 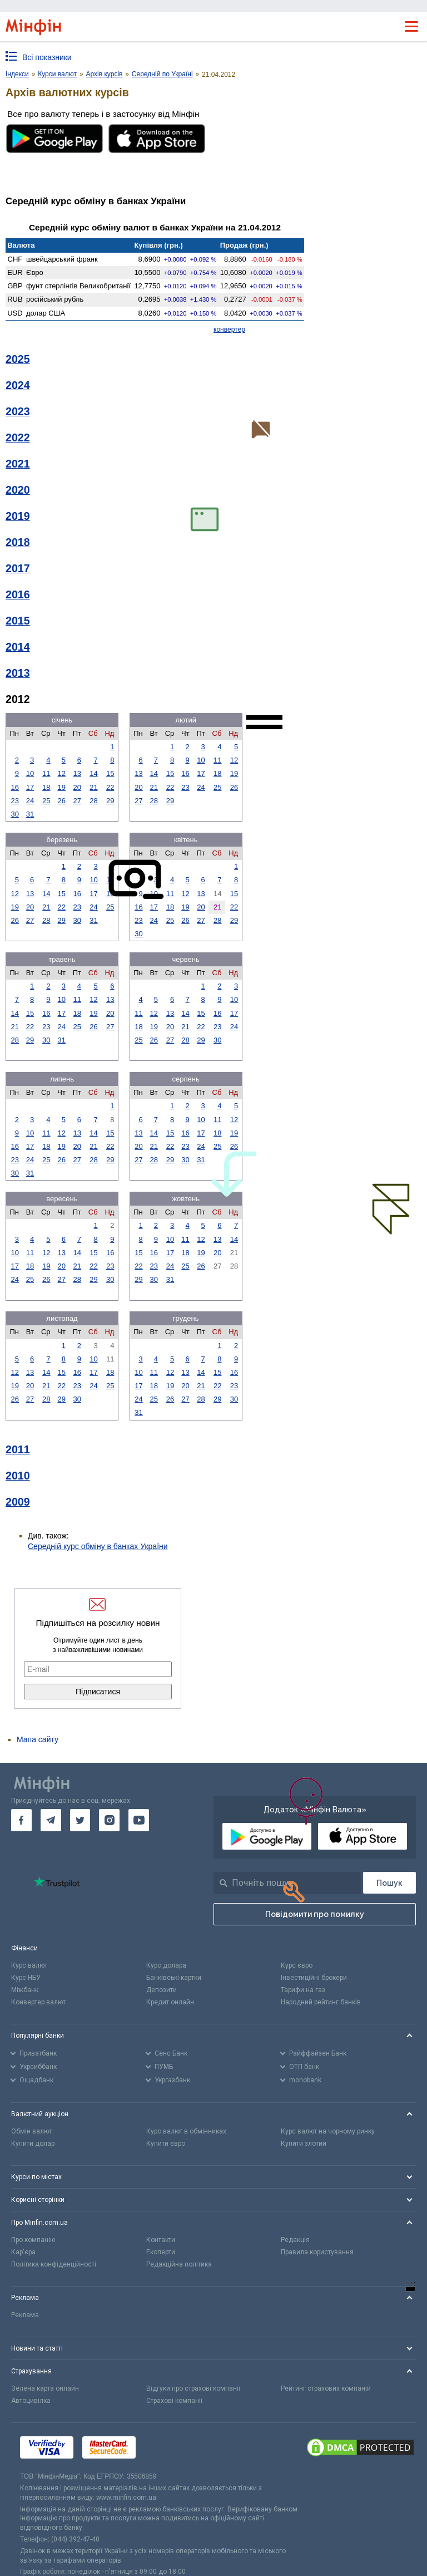 What do you see at coordinates (306, 1800) in the screenshot?
I see `access golf-related features or sports content` at bounding box center [306, 1800].